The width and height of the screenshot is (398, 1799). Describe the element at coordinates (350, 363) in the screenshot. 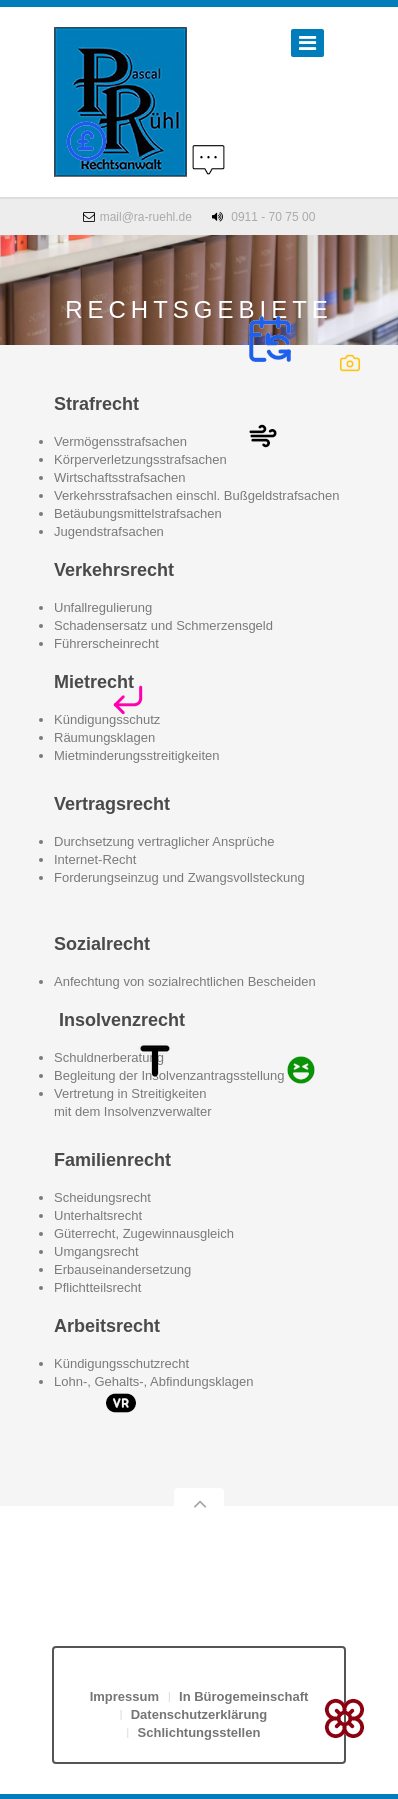

I see `take a photo` at that location.